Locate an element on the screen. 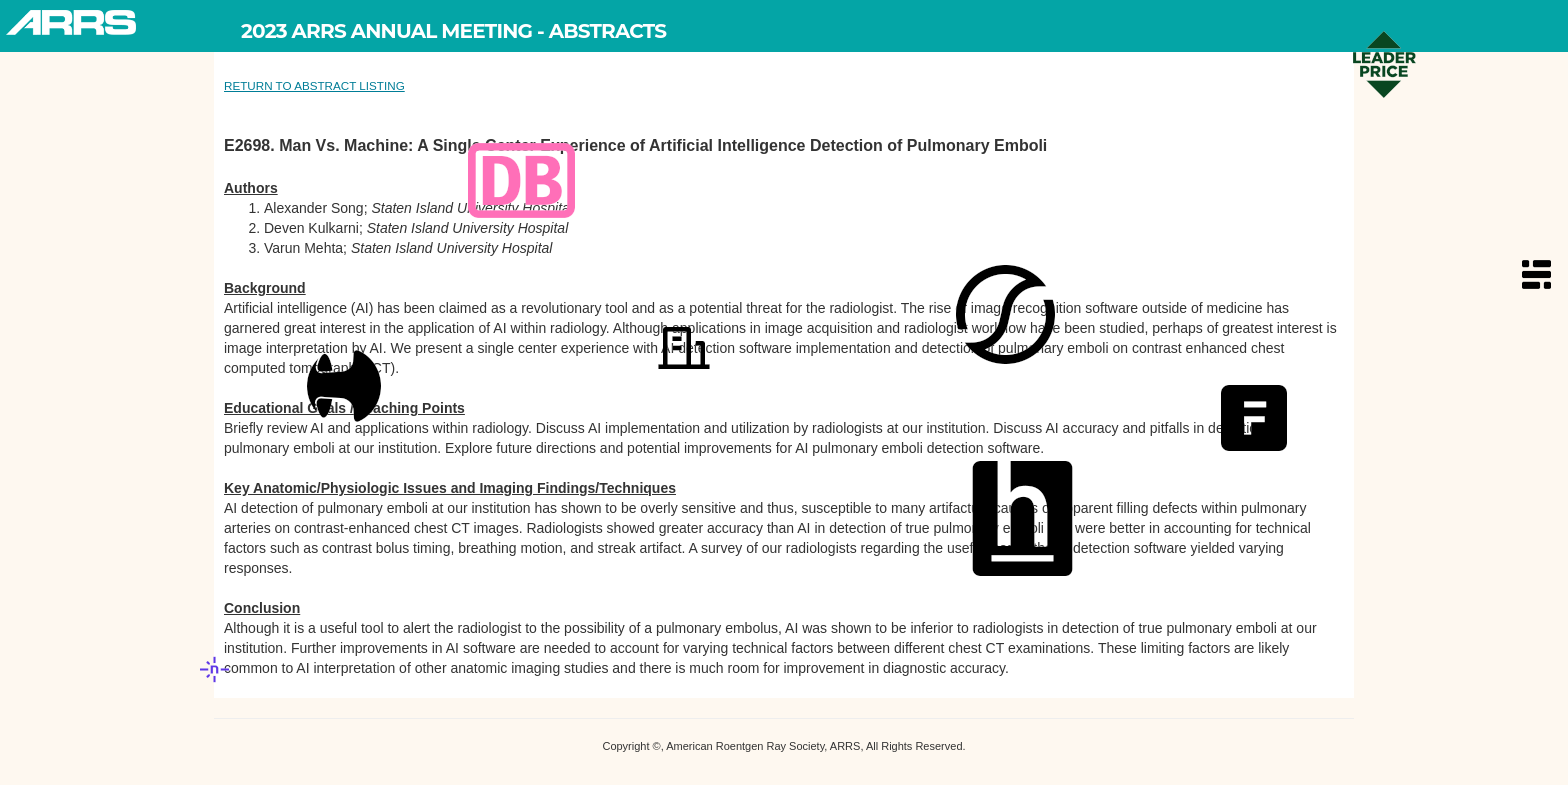  leader price brand logo is located at coordinates (1384, 64).